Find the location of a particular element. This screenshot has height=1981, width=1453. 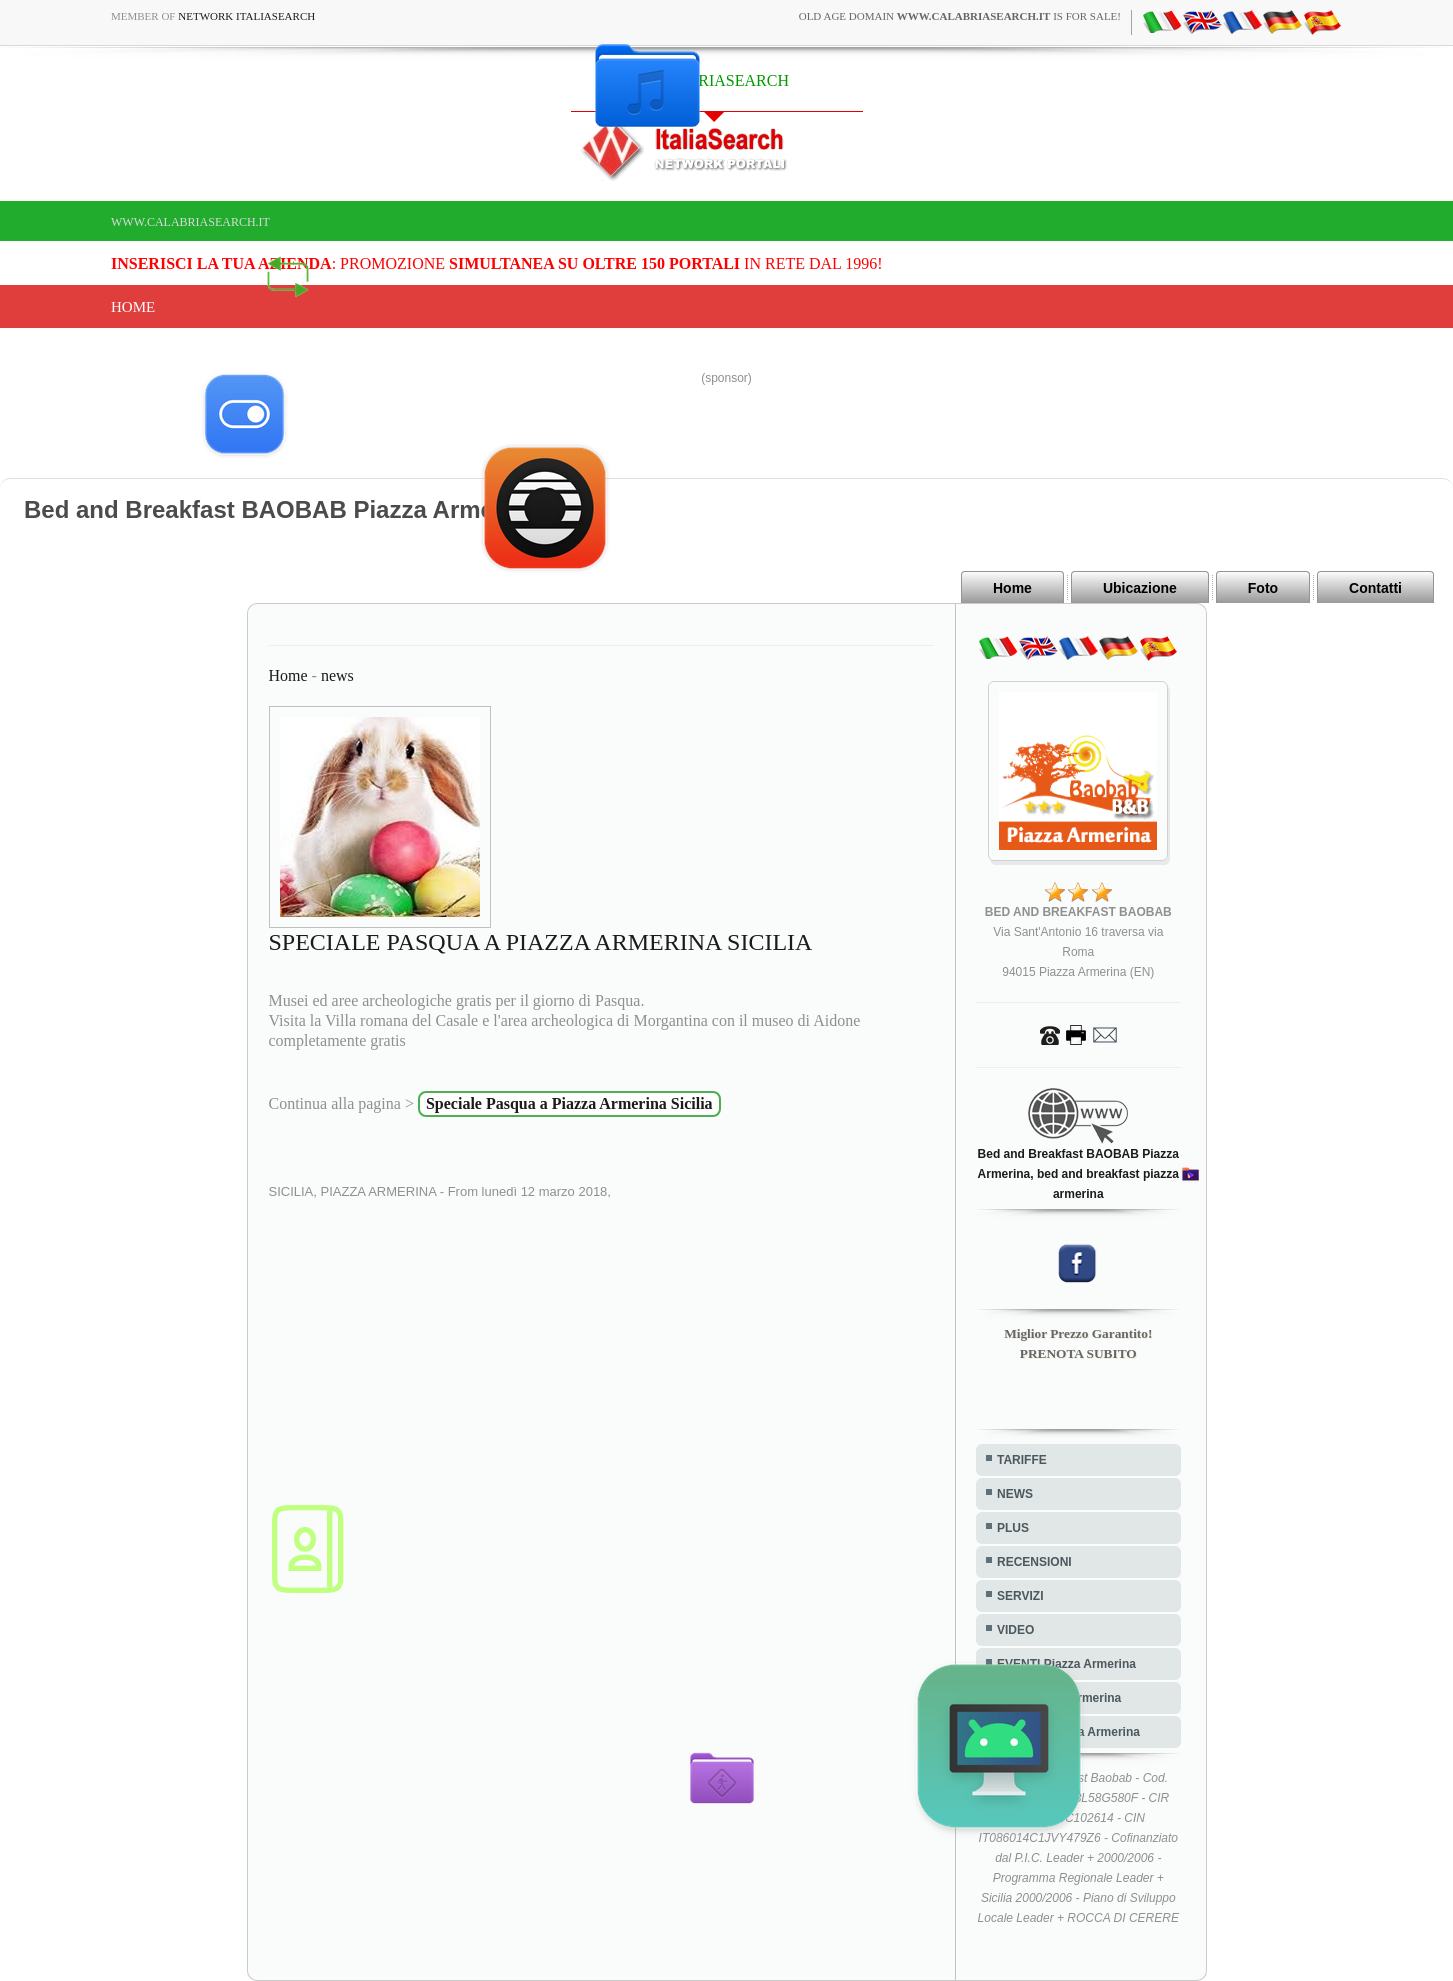

access public or shared folder is located at coordinates (722, 1778).